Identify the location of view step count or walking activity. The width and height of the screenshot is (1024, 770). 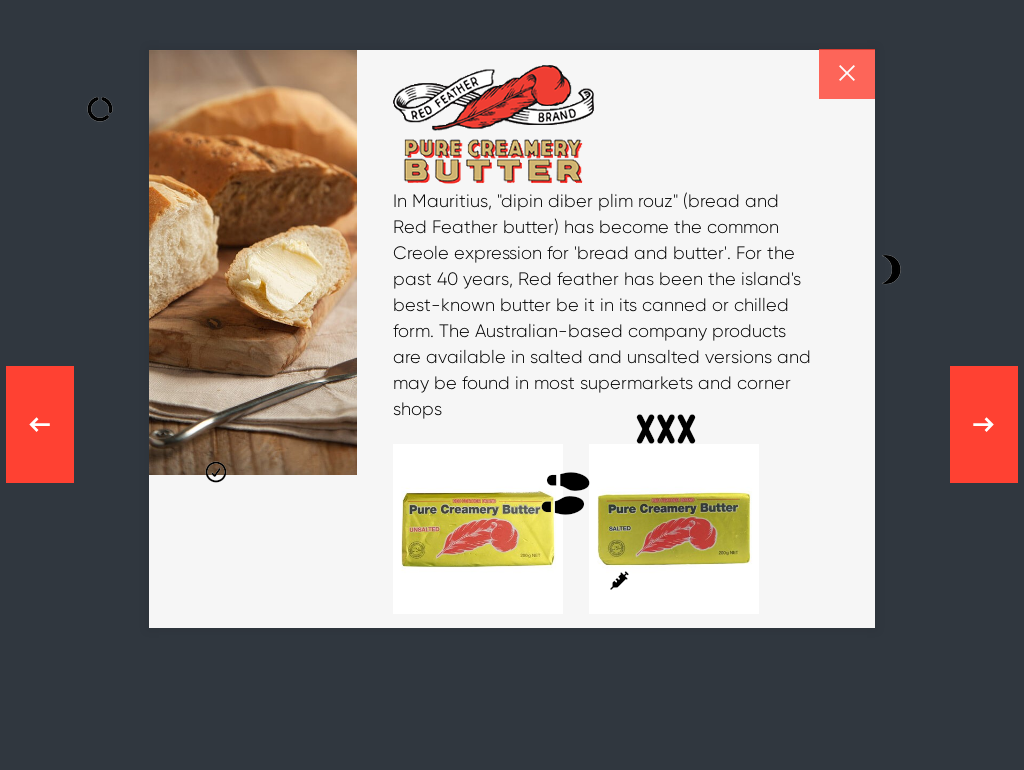
(565, 493).